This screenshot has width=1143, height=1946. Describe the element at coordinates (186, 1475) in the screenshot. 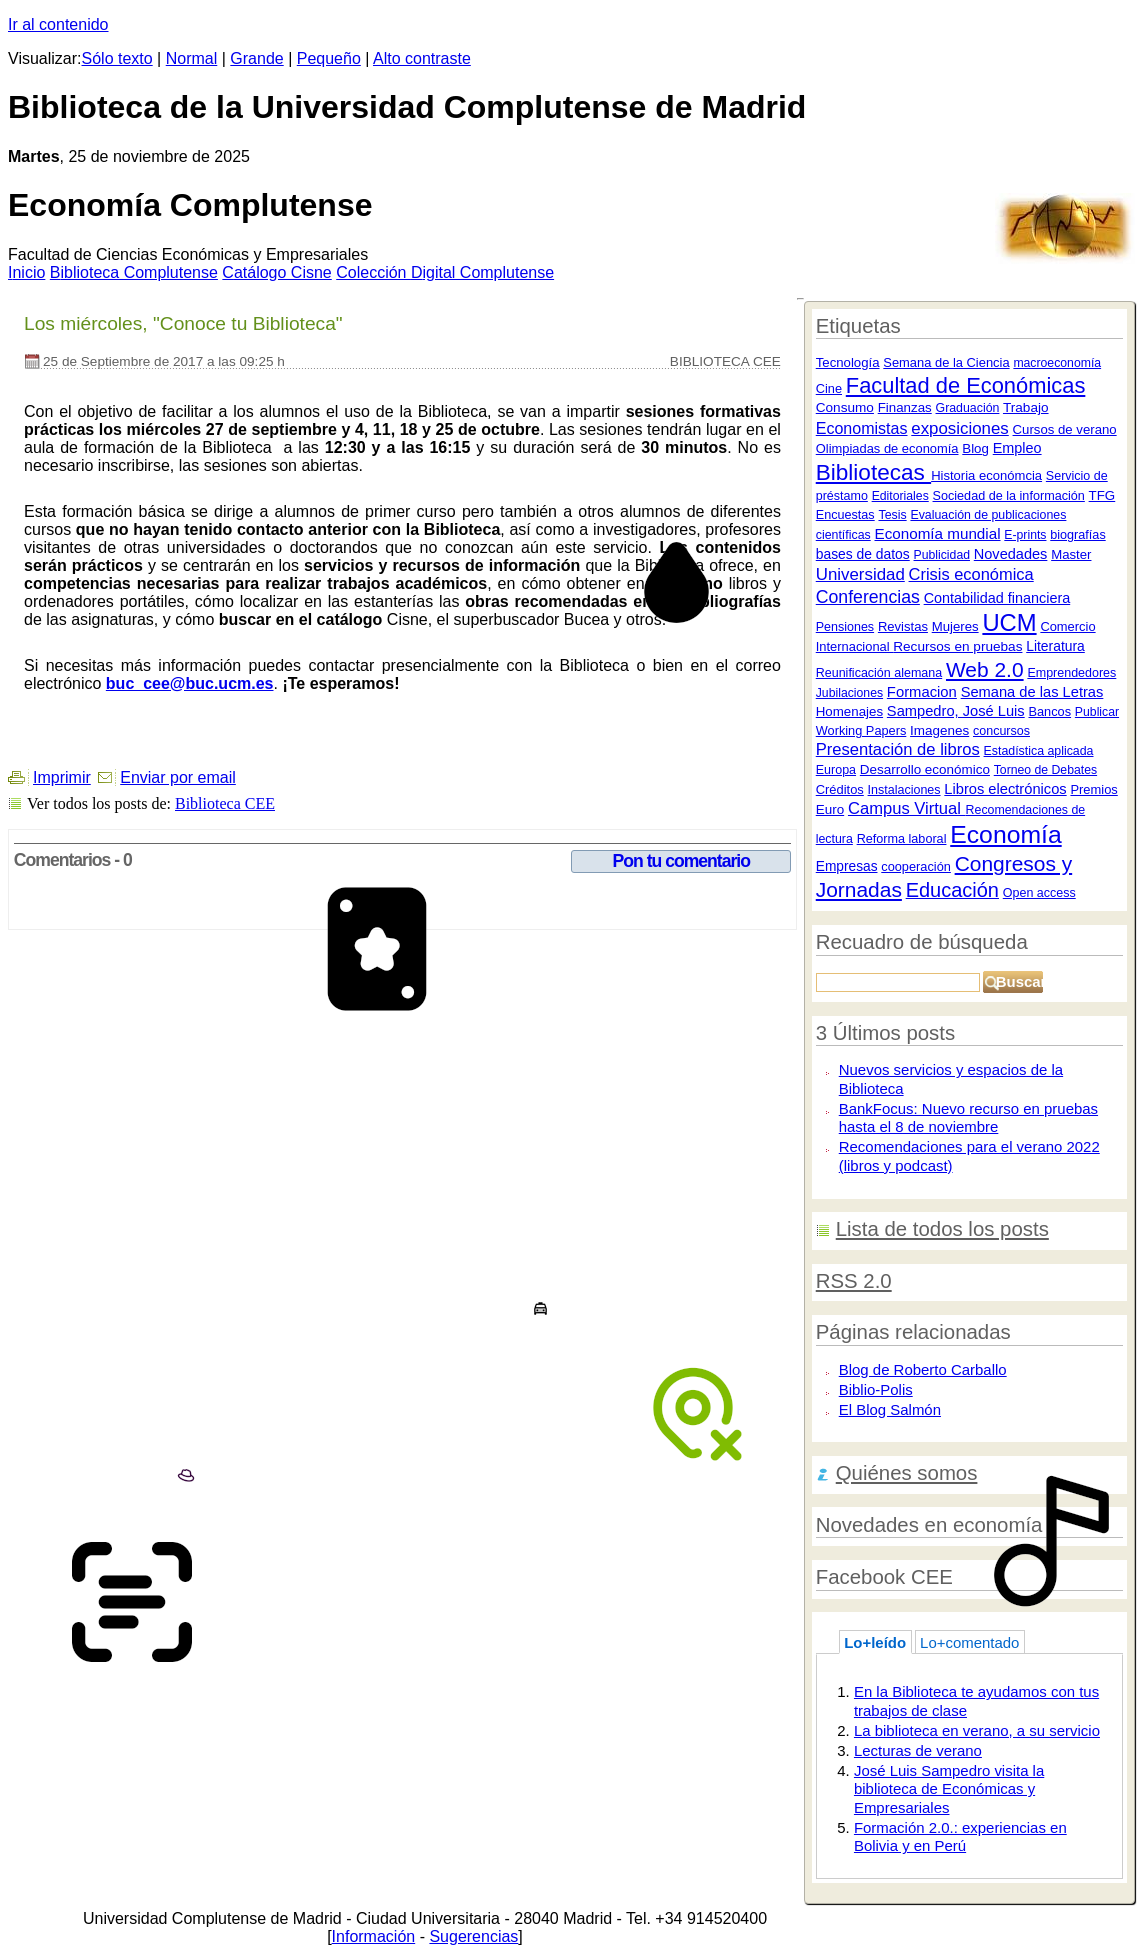

I see `Red Hat brand logo` at that location.